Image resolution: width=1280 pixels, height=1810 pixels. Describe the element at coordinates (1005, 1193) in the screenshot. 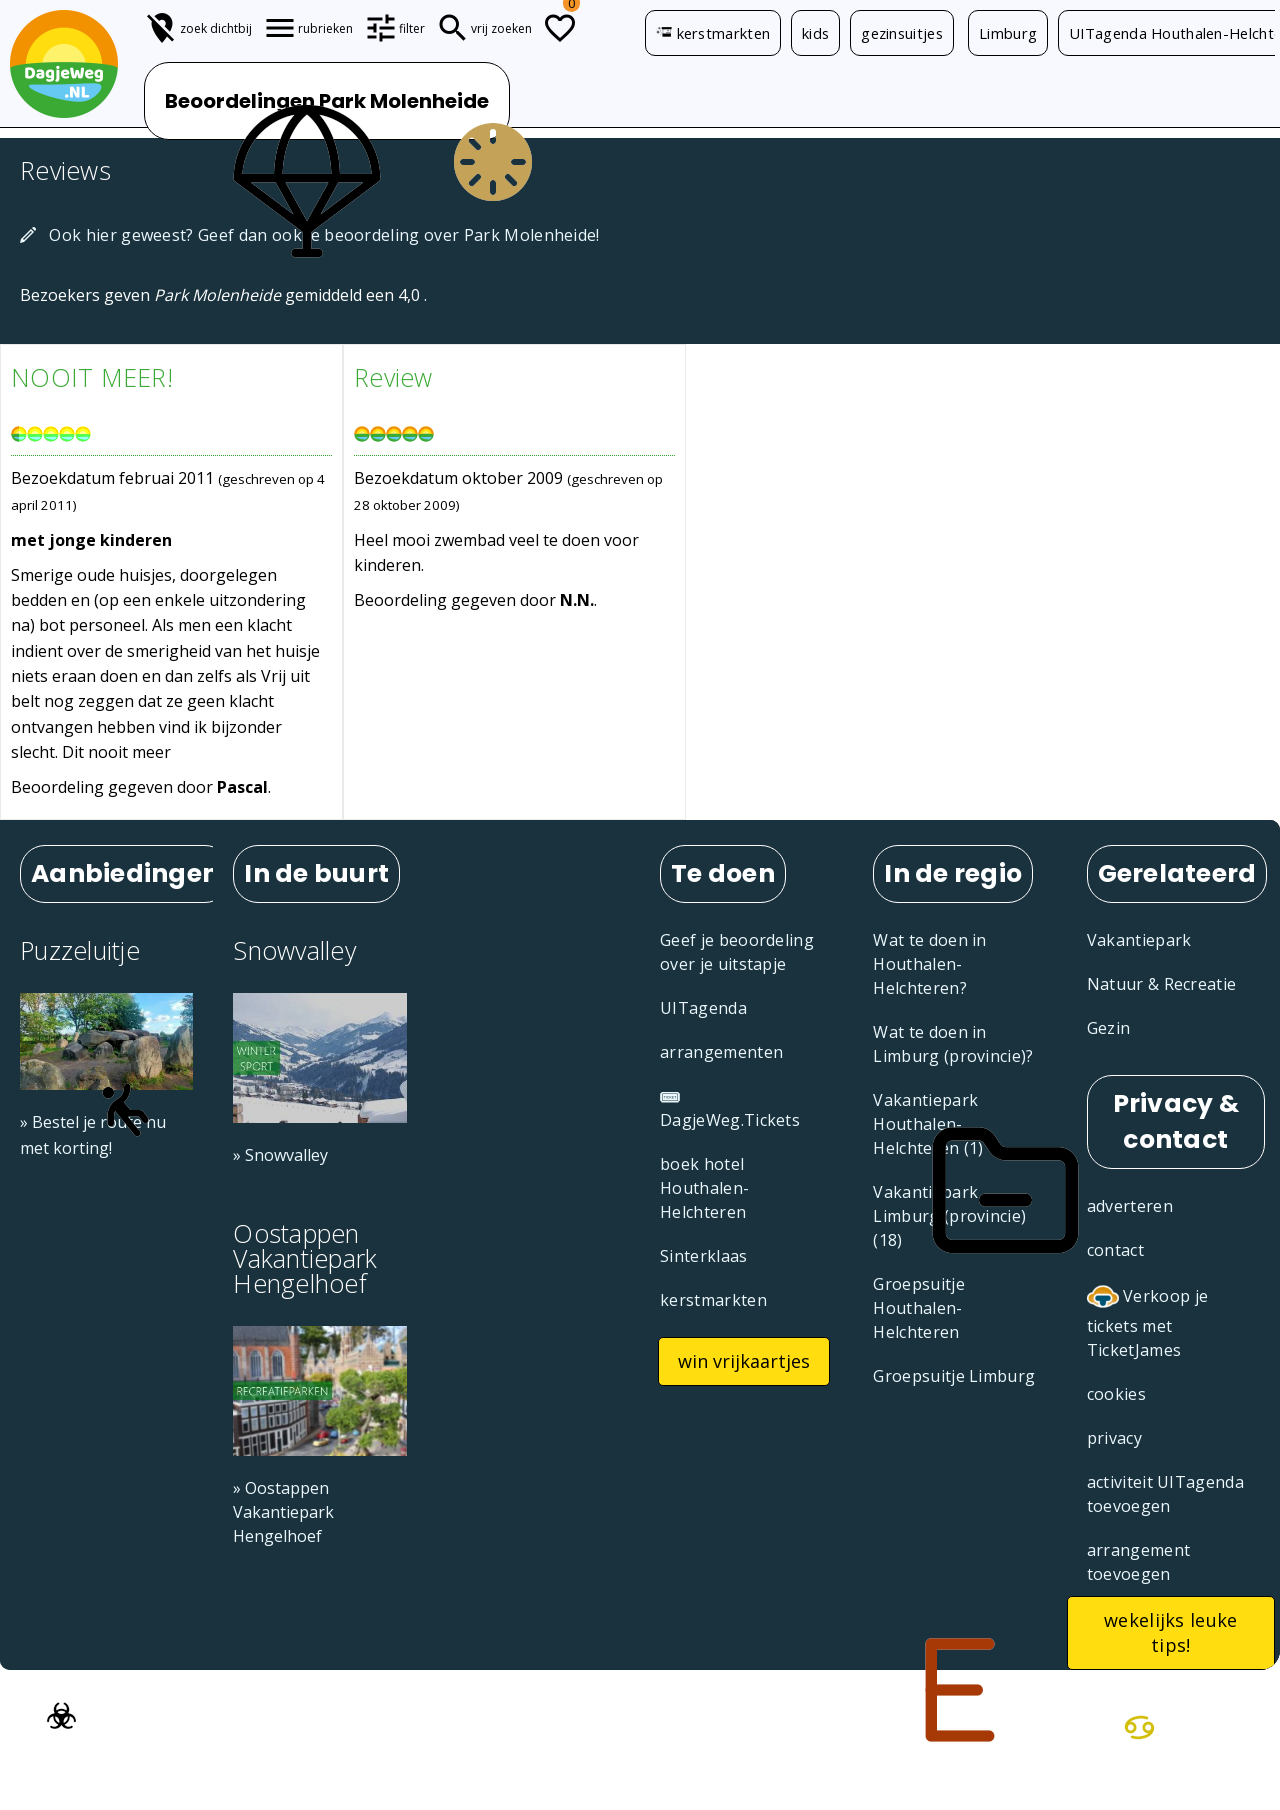

I see `remove a folder` at that location.